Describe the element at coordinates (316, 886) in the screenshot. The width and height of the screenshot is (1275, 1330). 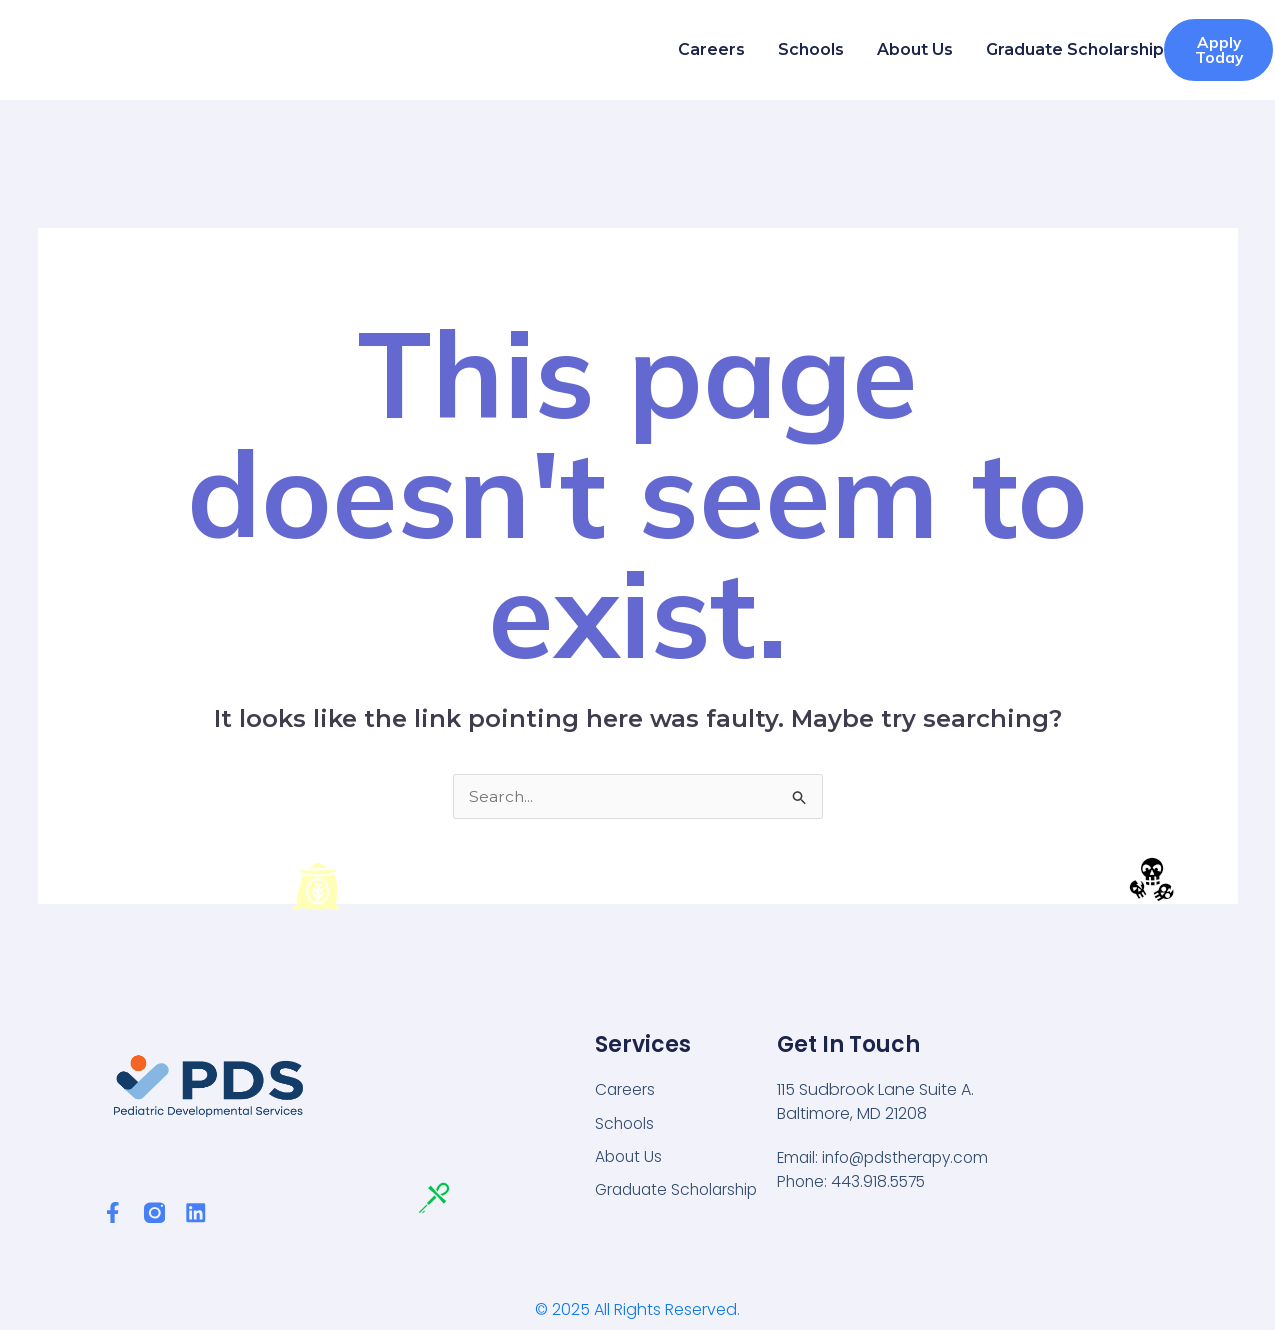
I see `flour ingredient in a cooking or recipe app` at that location.